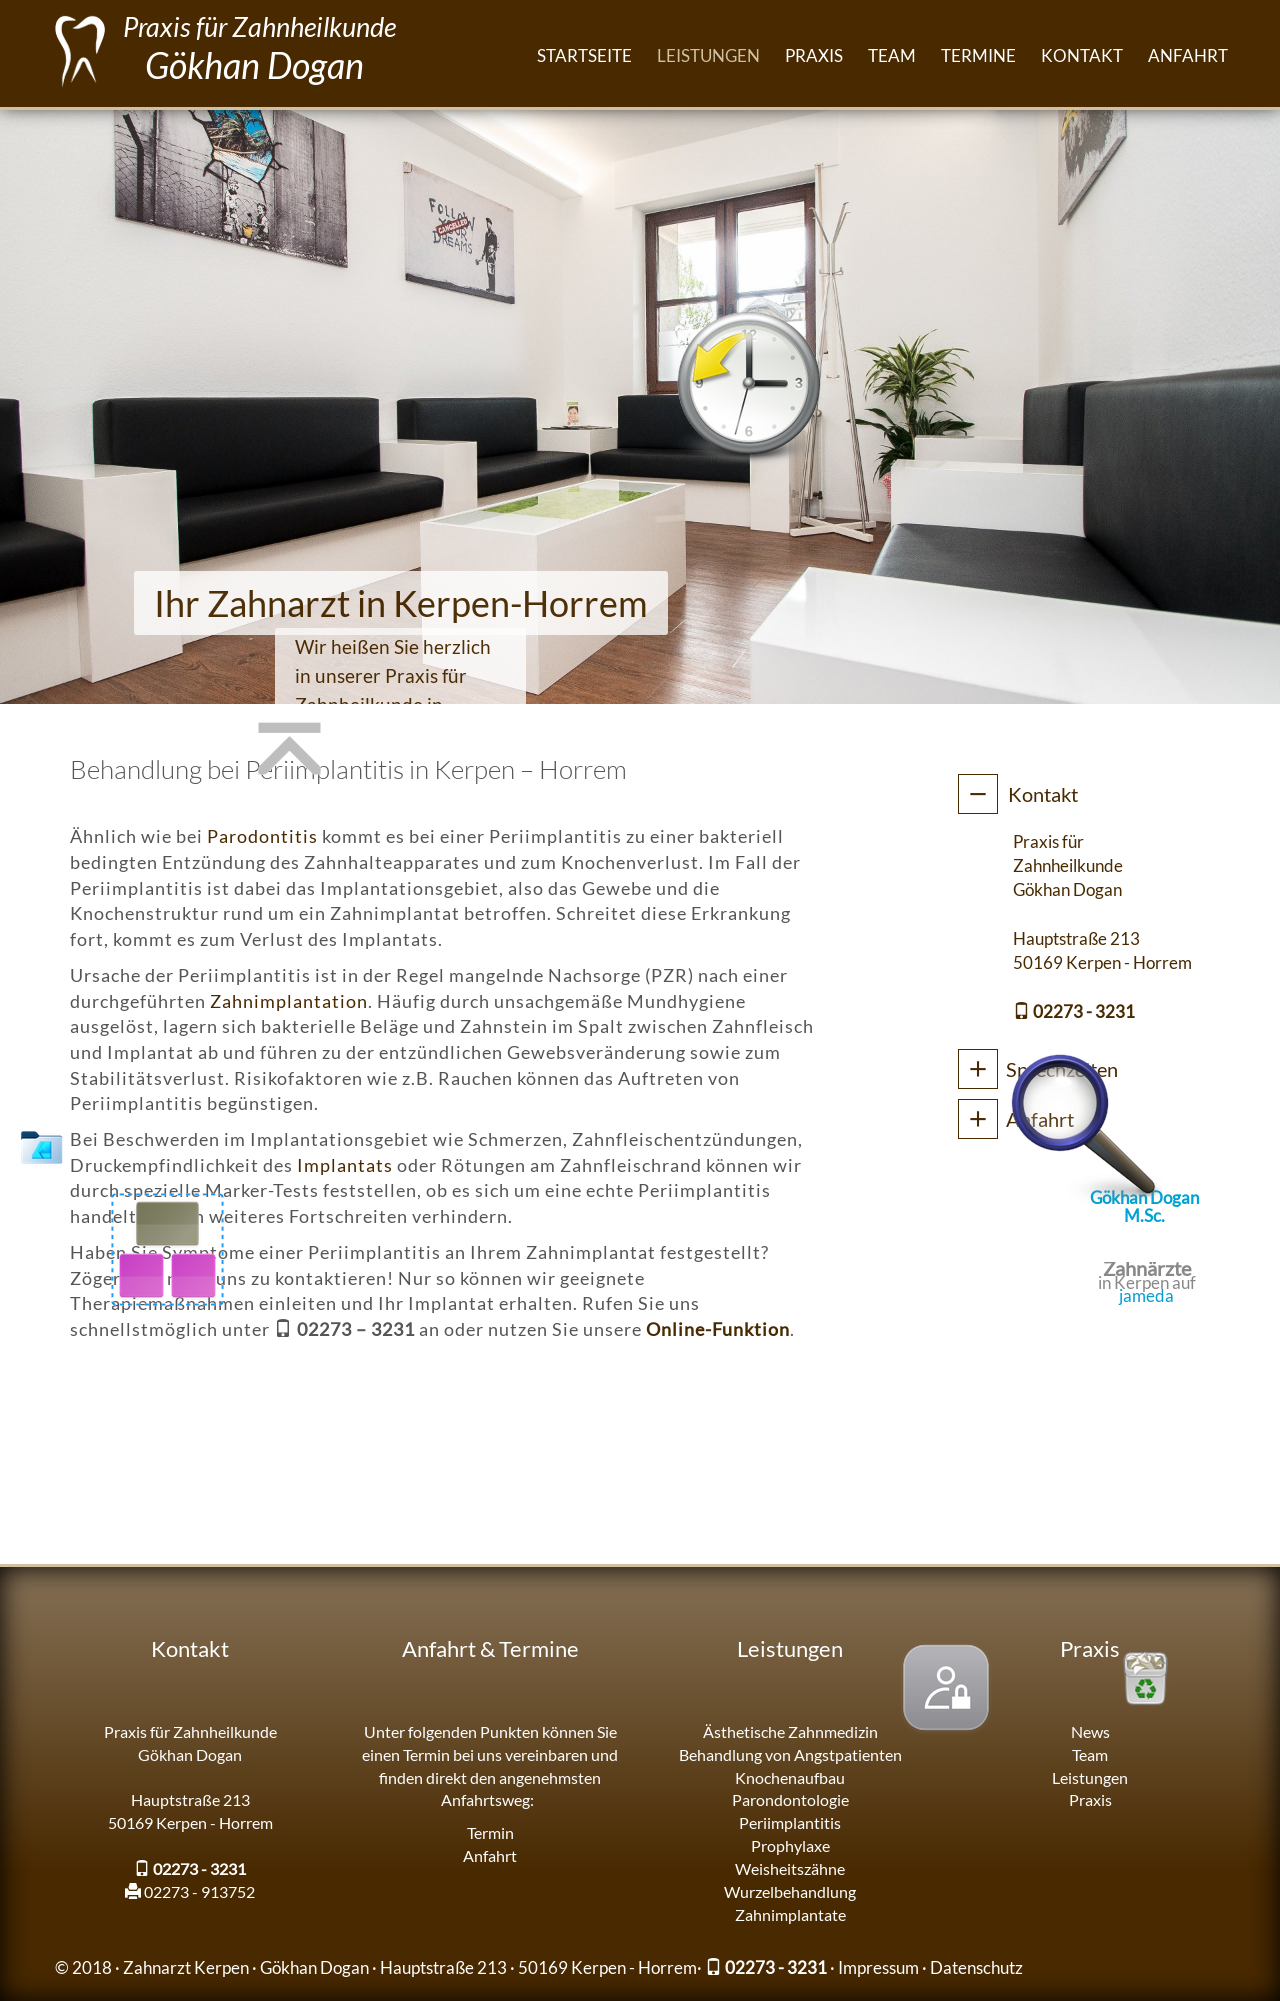 This screenshot has width=1280, height=2001. I want to click on open folder containing Affinity Designer files, so click(41, 1148).